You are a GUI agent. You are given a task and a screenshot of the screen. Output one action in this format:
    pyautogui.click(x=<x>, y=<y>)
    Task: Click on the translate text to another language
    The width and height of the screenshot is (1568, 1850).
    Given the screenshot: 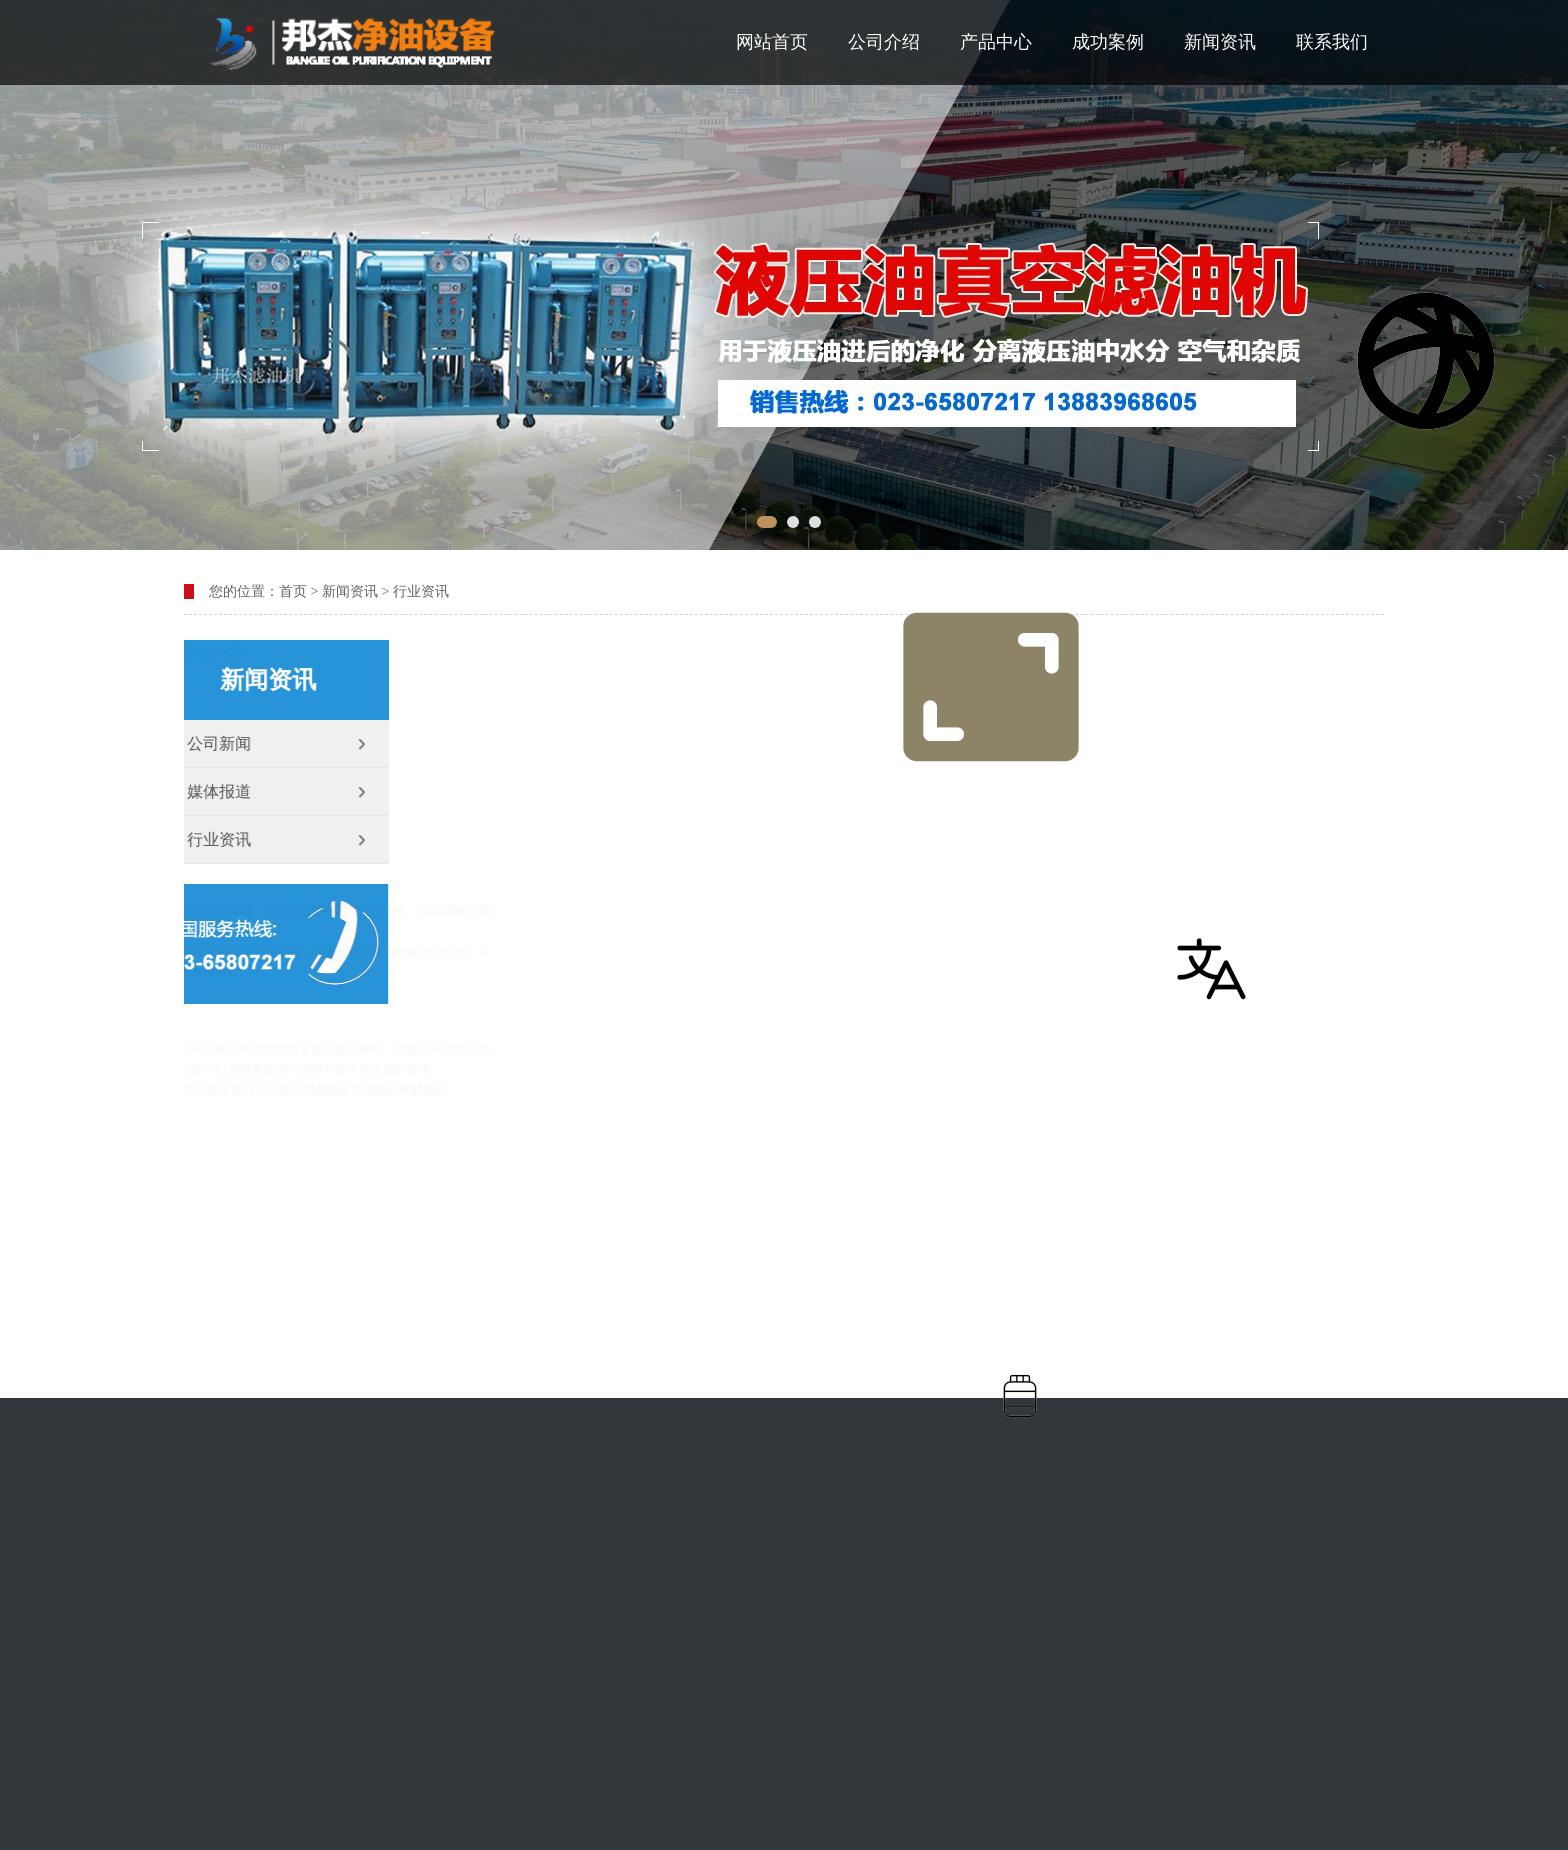 What is the action you would take?
    pyautogui.click(x=1209, y=970)
    